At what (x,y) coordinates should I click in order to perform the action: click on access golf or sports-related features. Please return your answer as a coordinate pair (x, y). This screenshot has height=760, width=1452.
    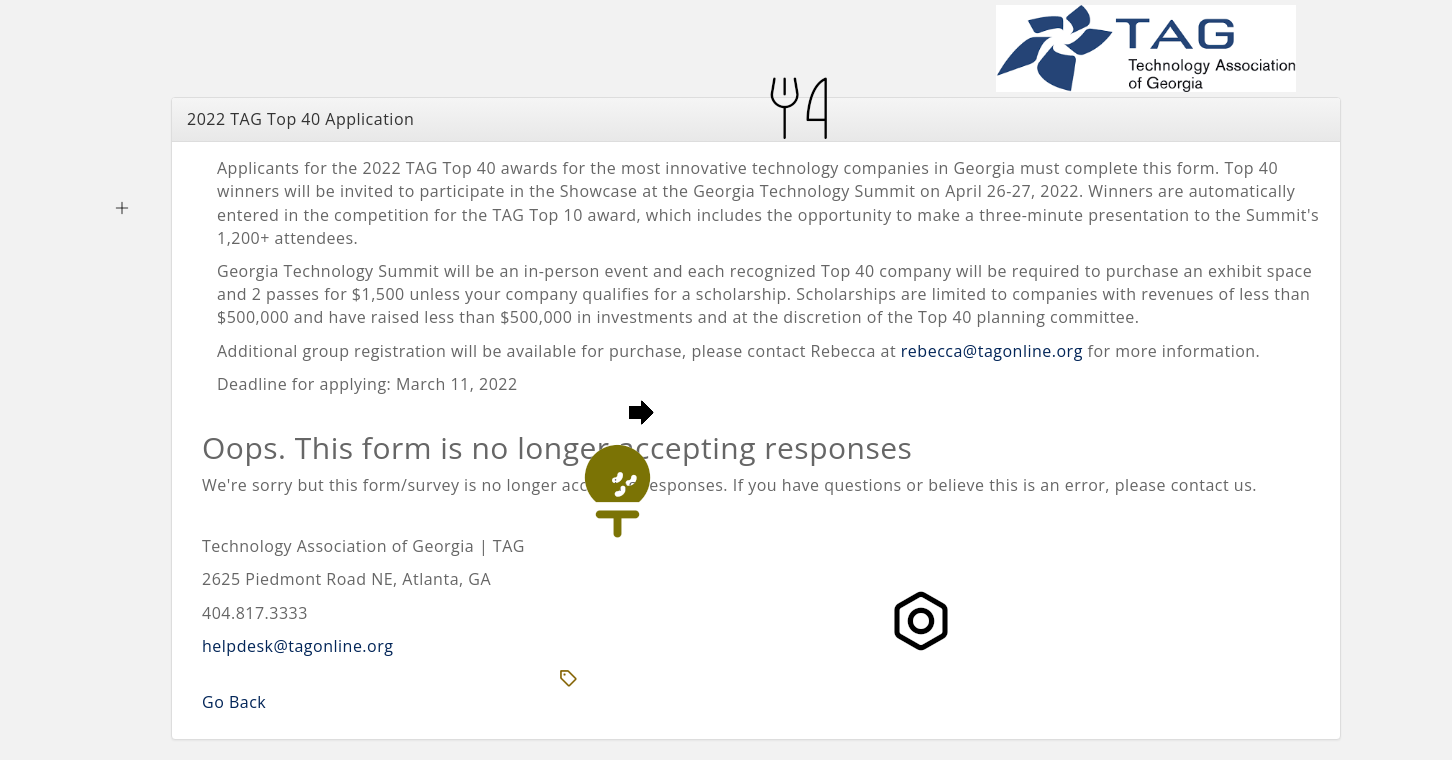
    Looking at the image, I should click on (617, 488).